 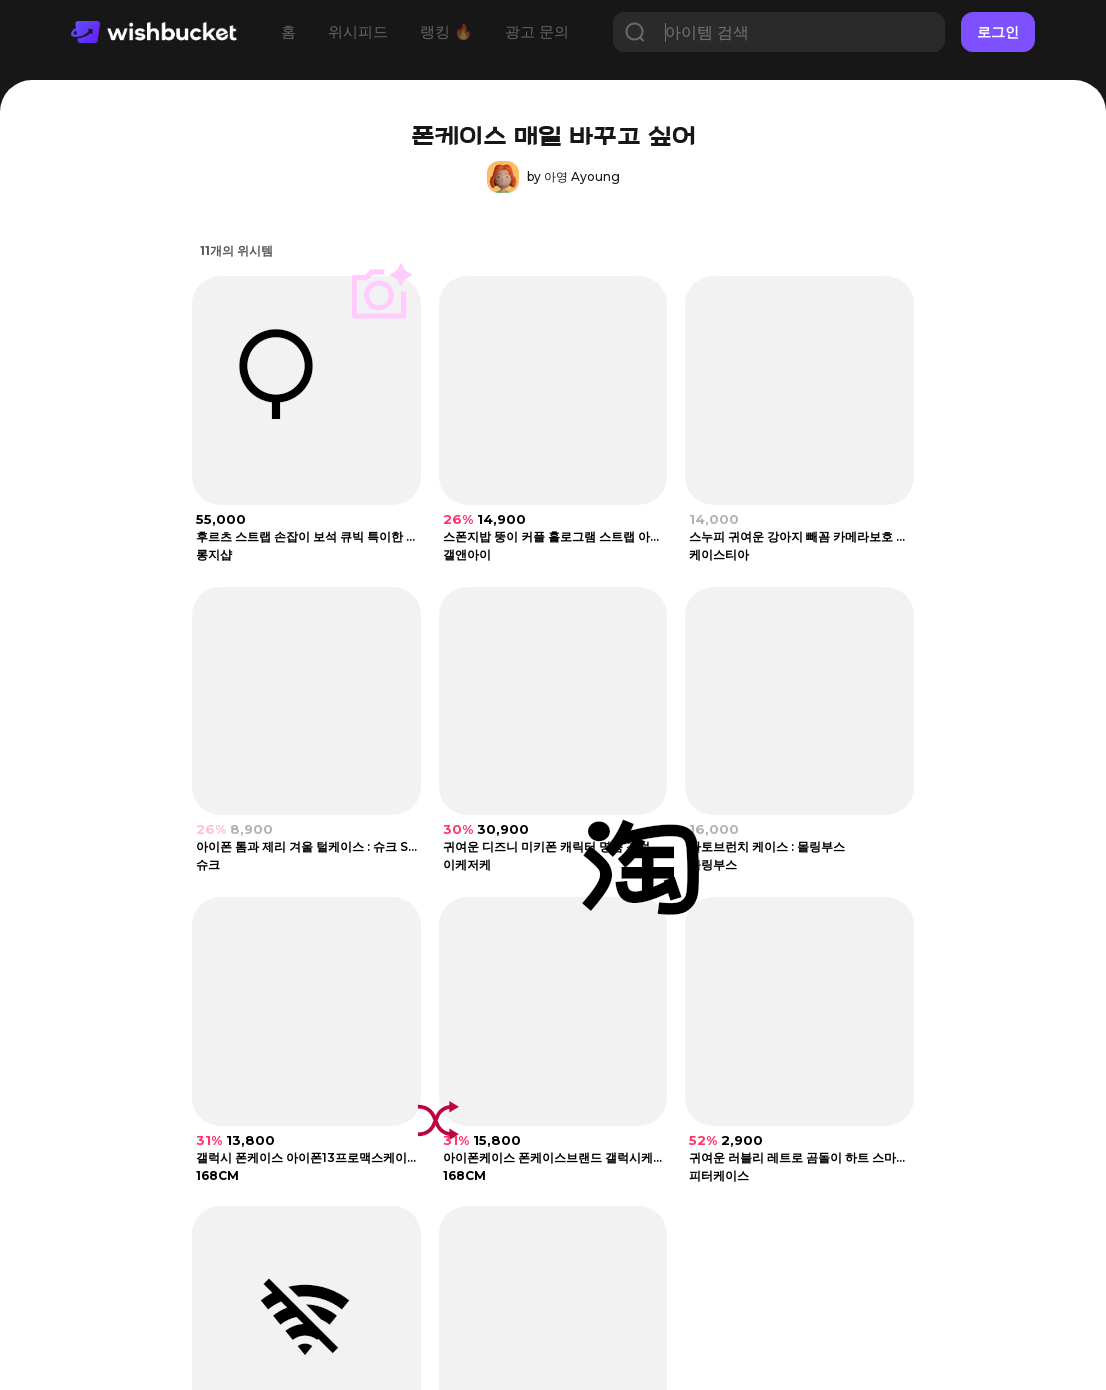 I want to click on open Taobao app, so click(x=639, y=867).